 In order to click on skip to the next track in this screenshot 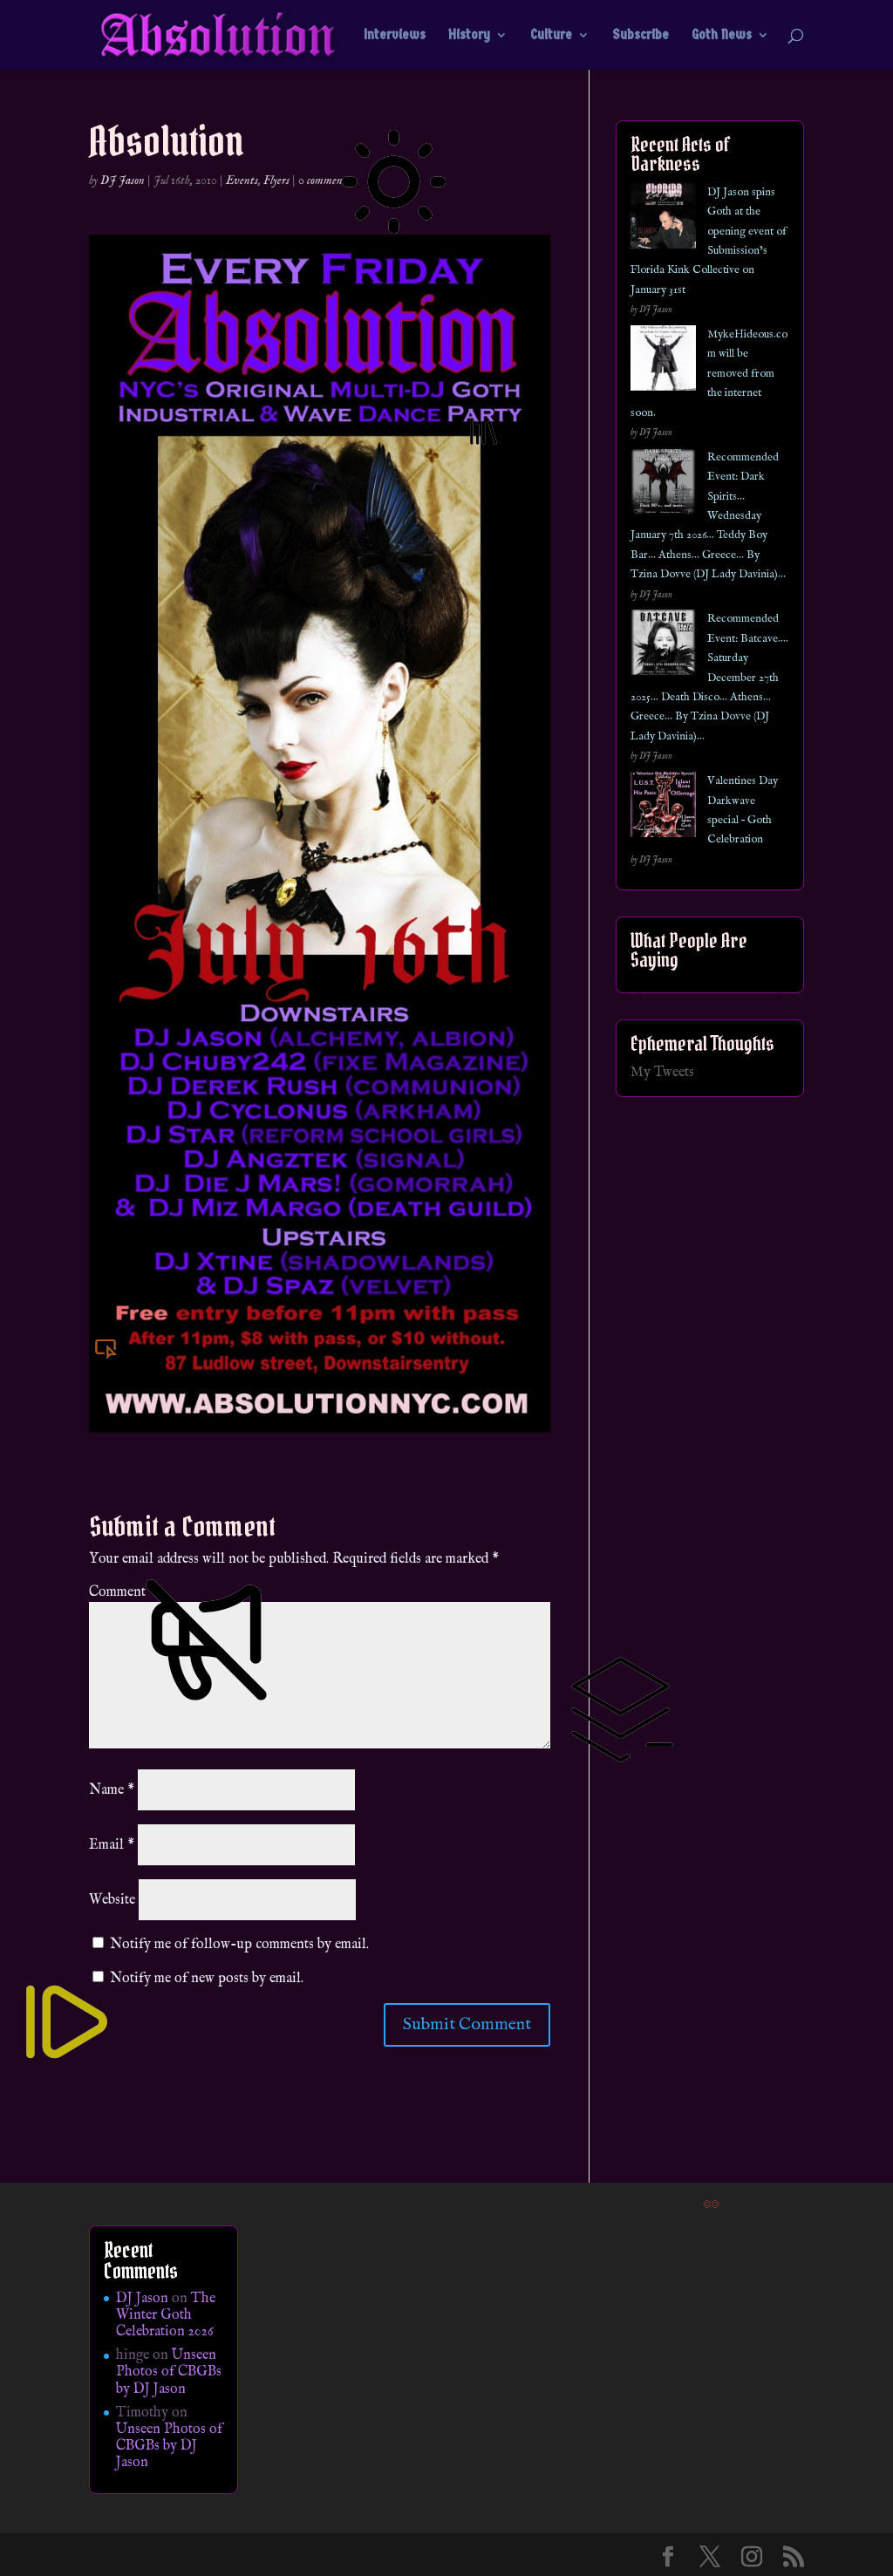, I will do `click(66, 2021)`.